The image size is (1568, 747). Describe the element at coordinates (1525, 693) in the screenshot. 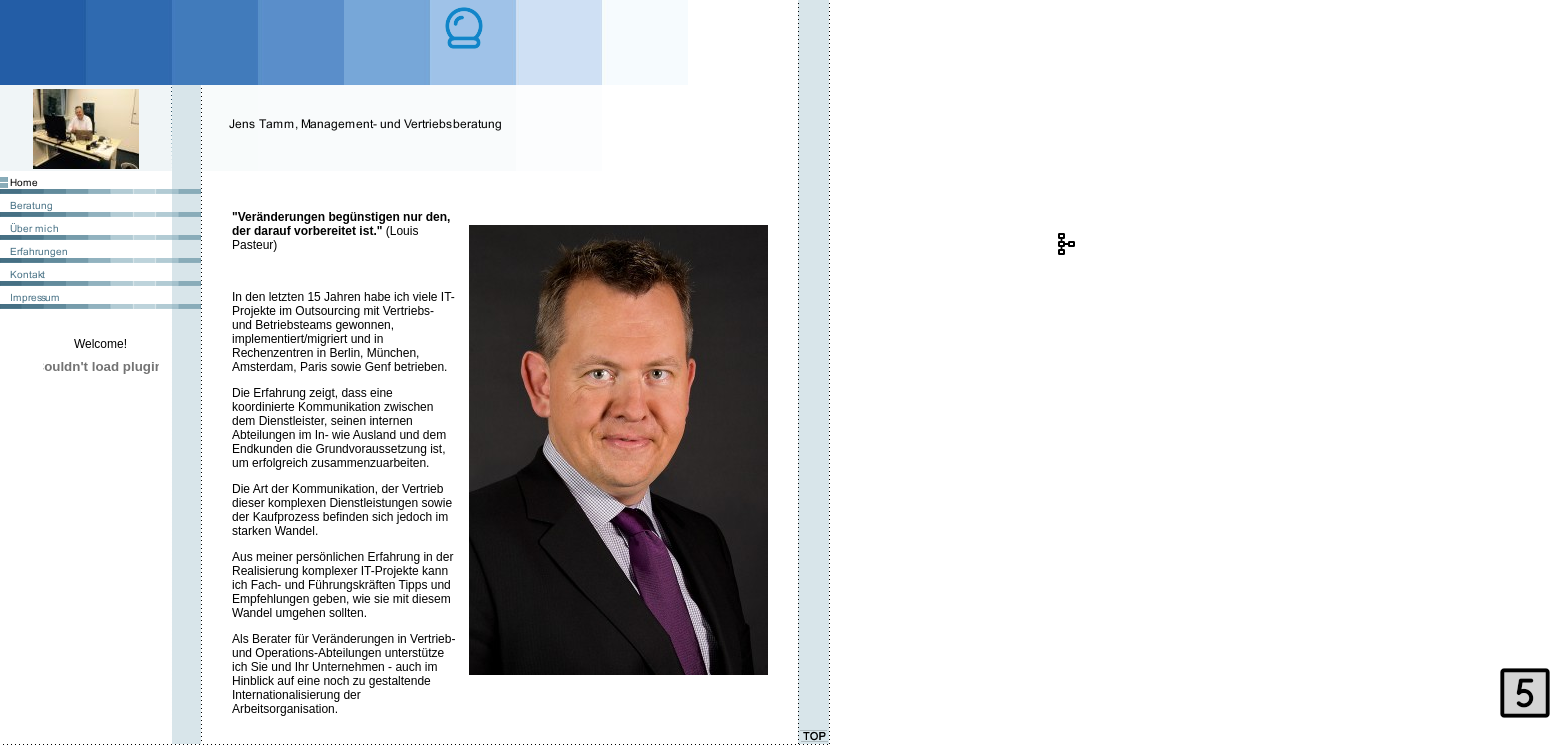

I see `select or input the number five` at that location.